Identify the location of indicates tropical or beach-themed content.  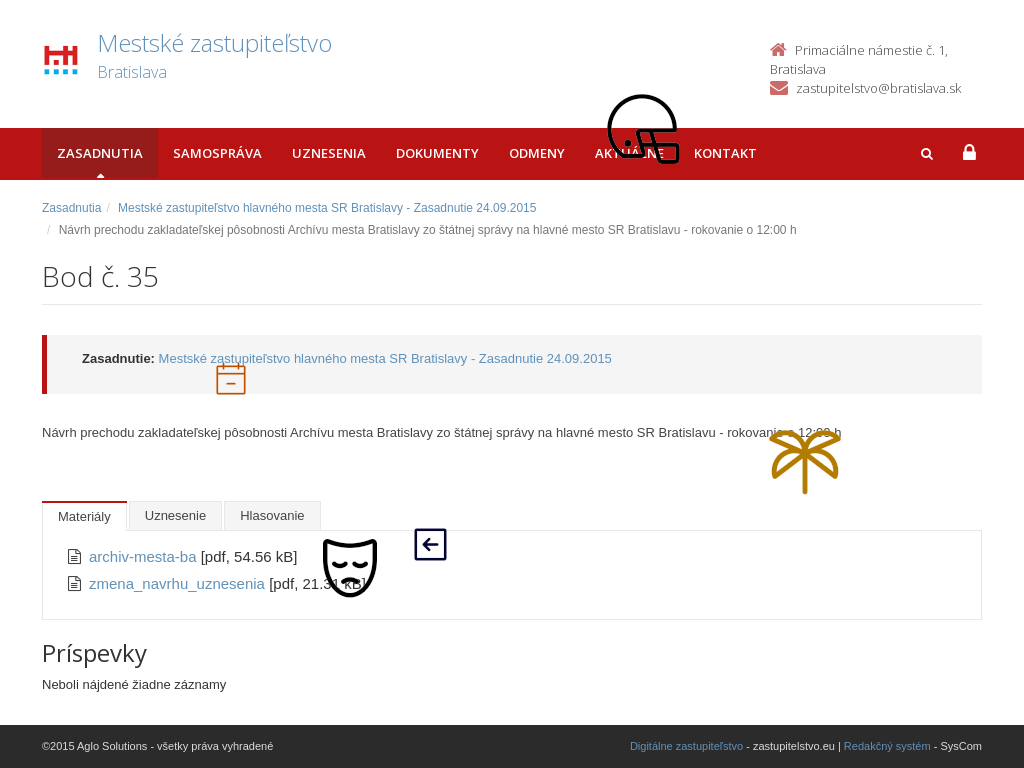
(805, 461).